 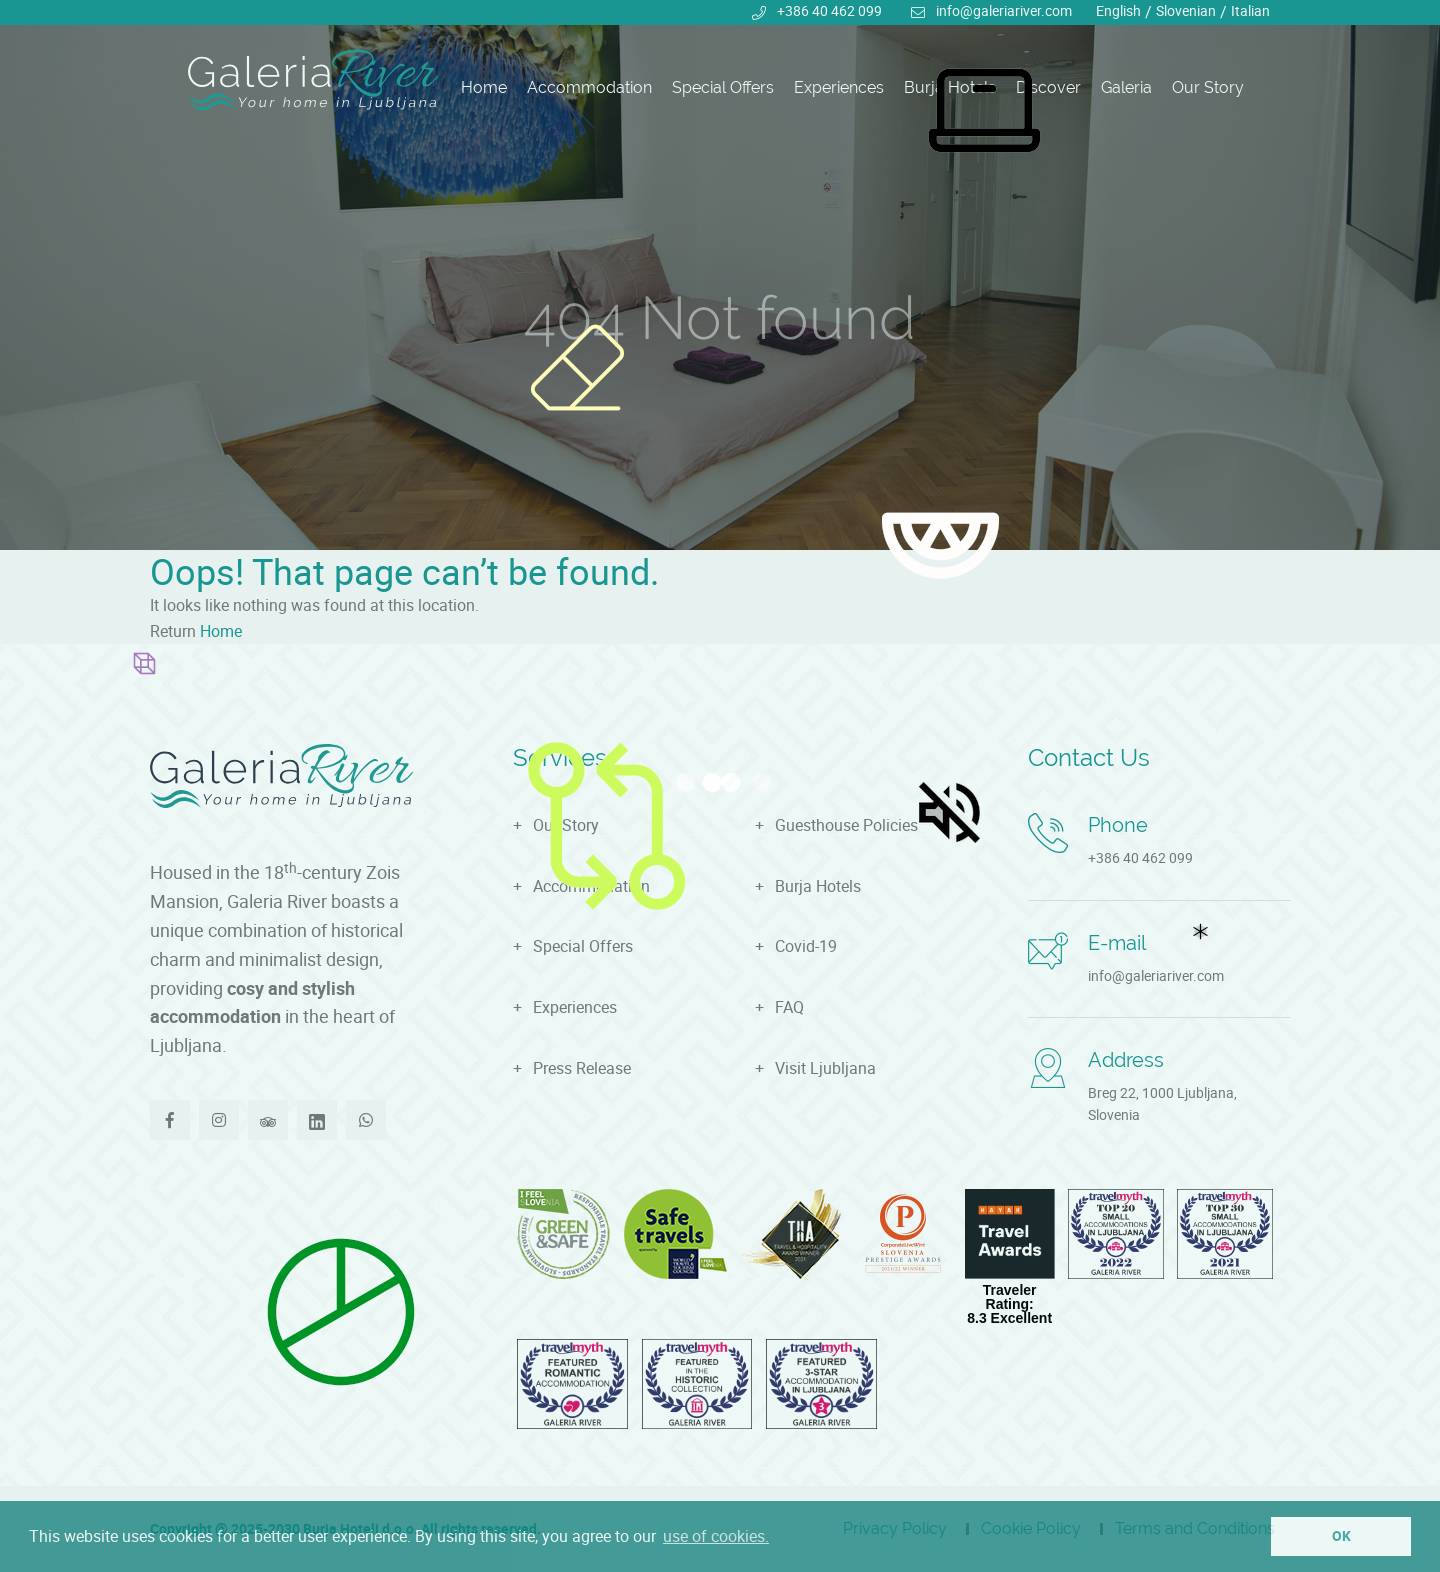 I want to click on compare branches or commits in version control, so click(x=606, y=820).